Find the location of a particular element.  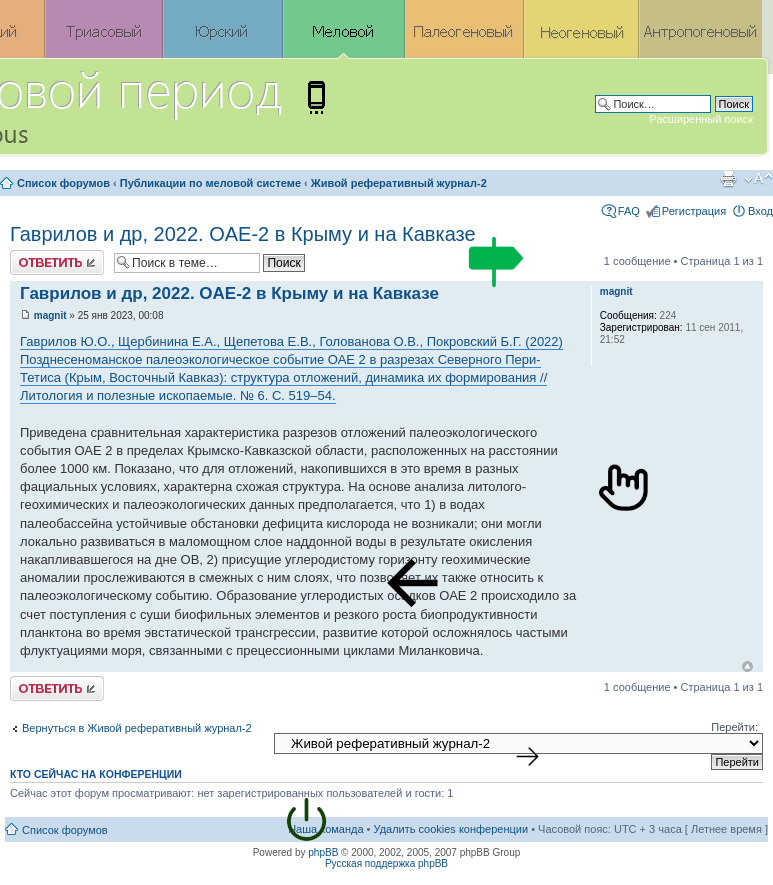

go back to the previous screen is located at coordinates (413, 583).